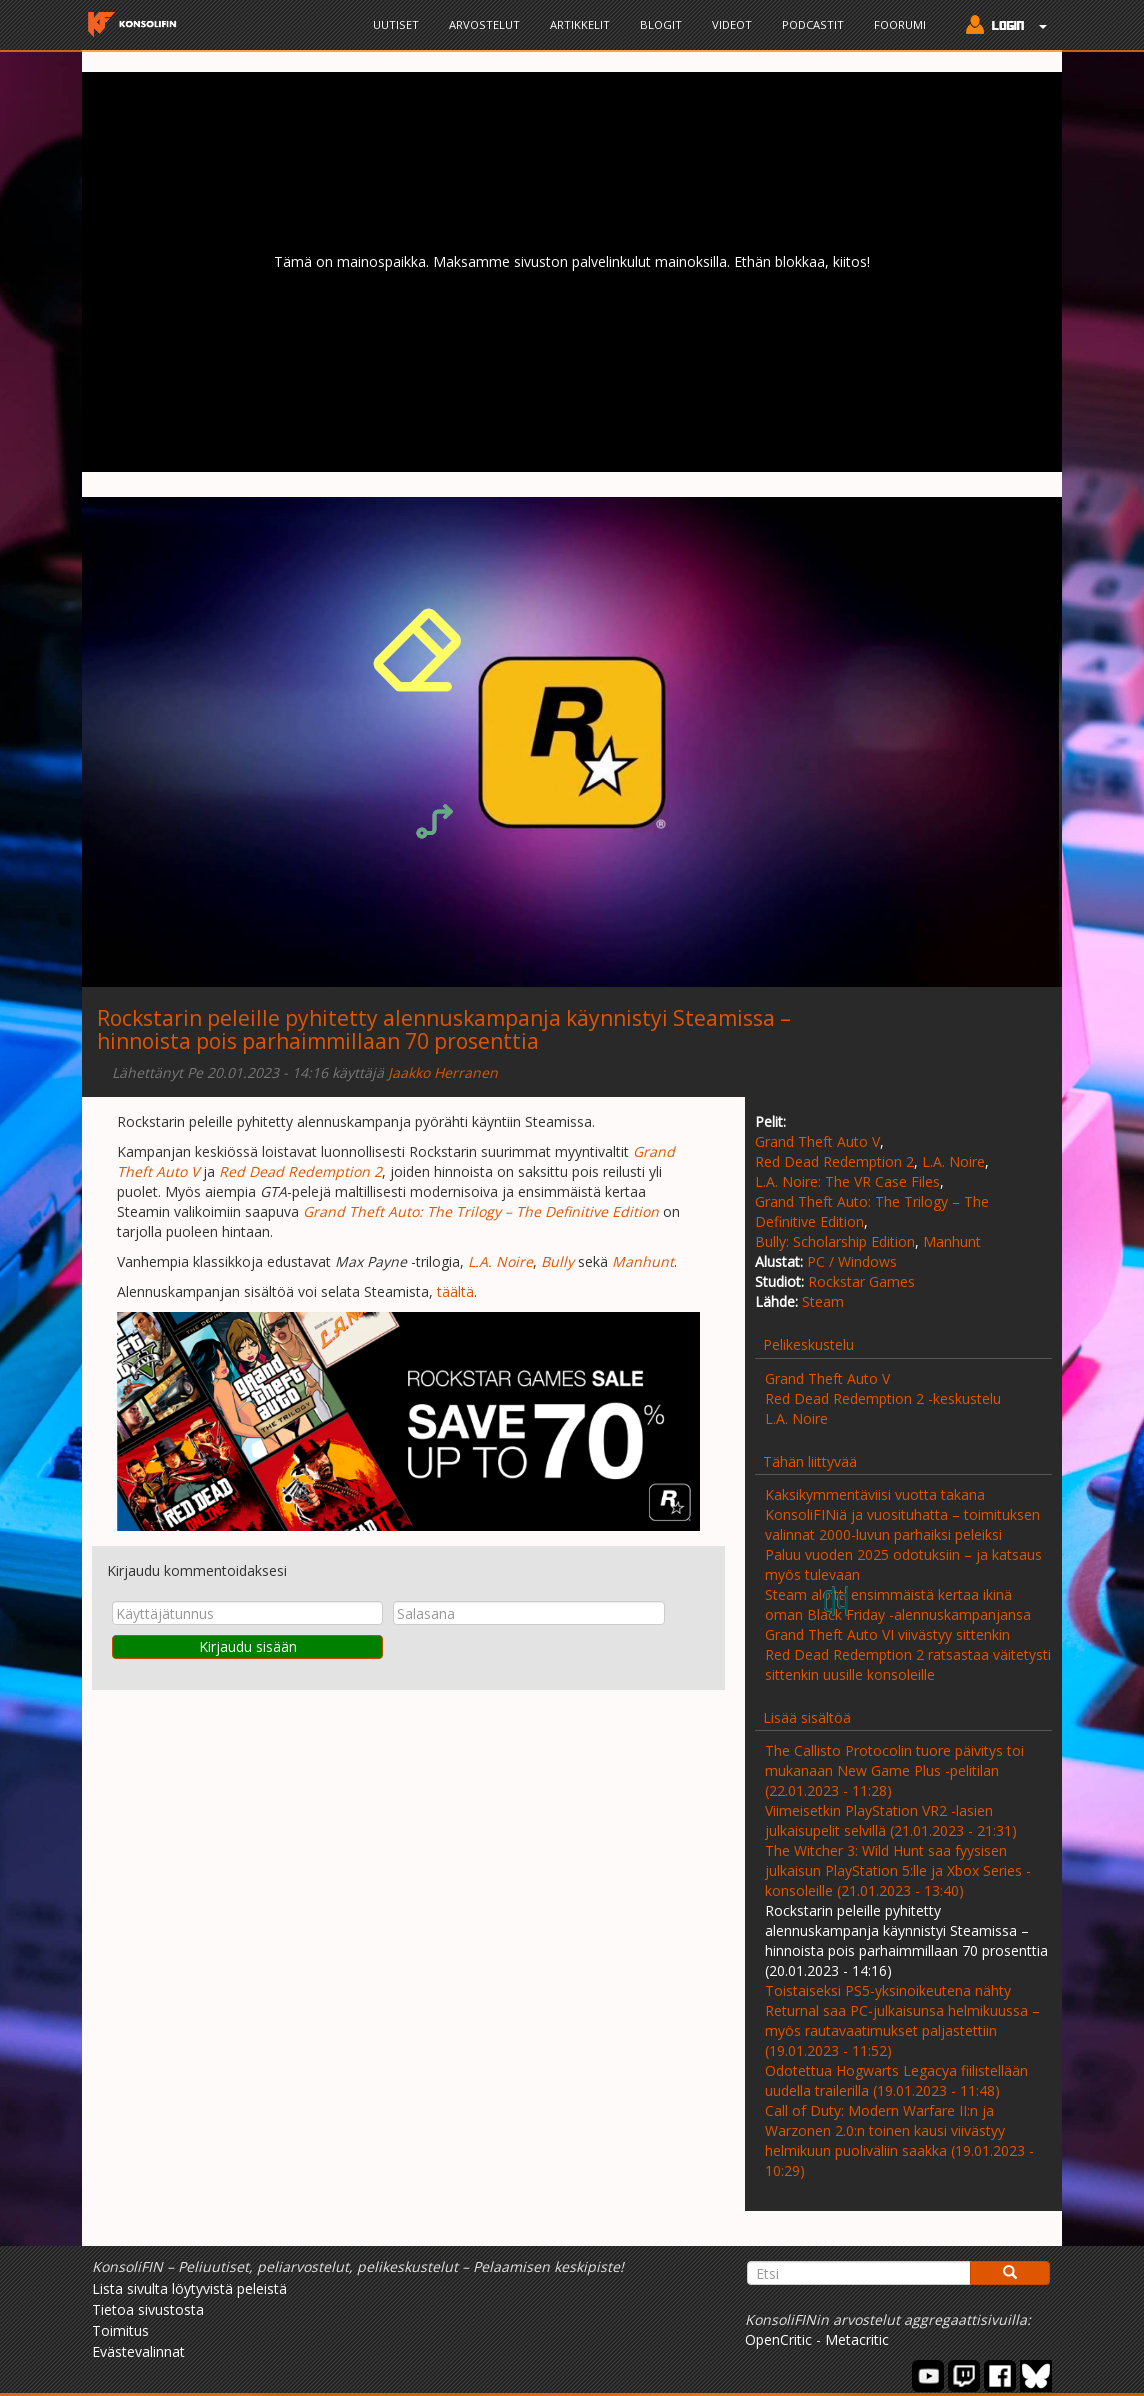 The height and width of the screenshot is (2396, 1144). What do you see at coordinates (415, 650) in the screenshot?
I see `erase or delete selected content` at bounding box center [415, 650].